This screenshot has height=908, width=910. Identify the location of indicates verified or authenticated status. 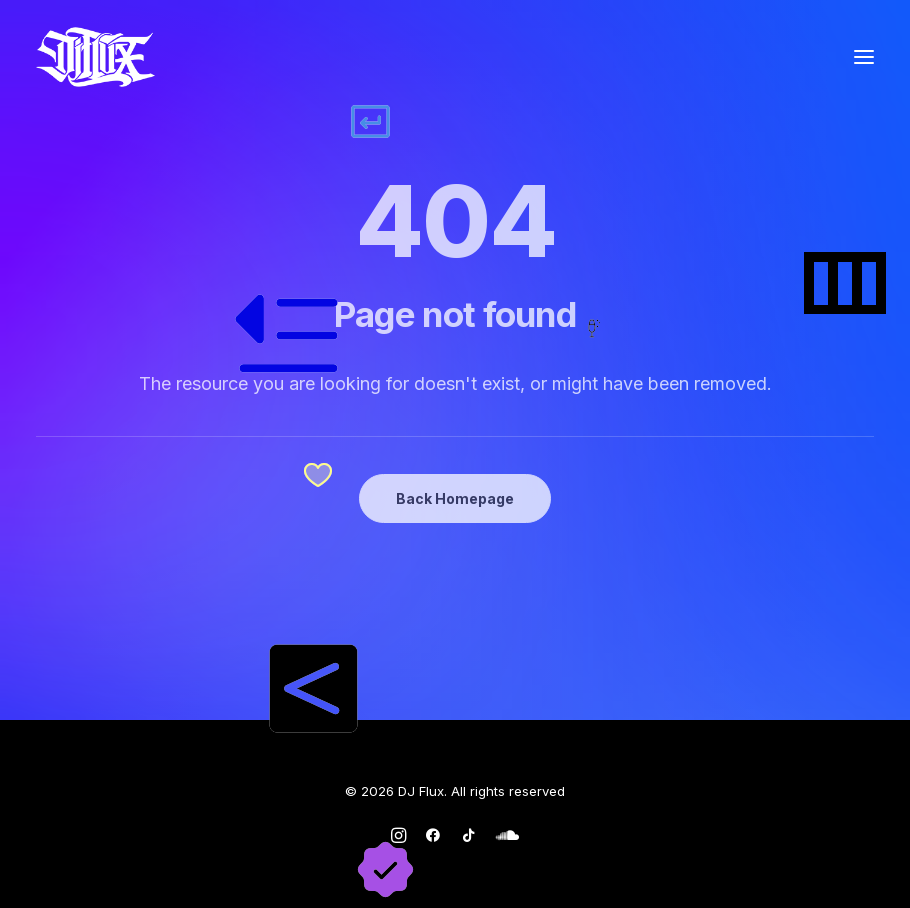
(385, 869).